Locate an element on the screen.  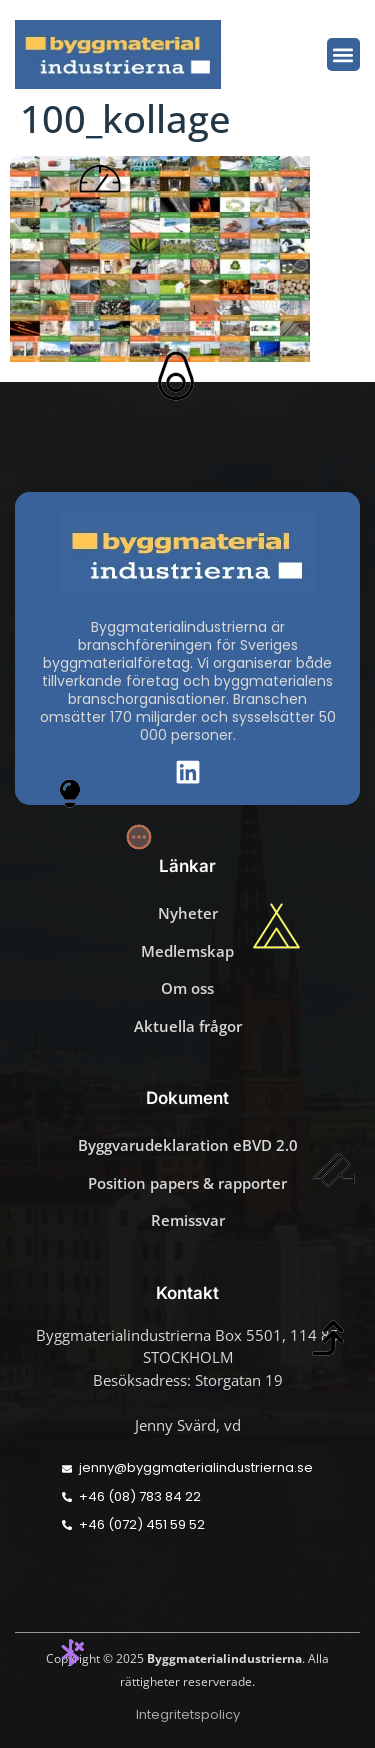
open more options menu is located at coordinates (139, 837).